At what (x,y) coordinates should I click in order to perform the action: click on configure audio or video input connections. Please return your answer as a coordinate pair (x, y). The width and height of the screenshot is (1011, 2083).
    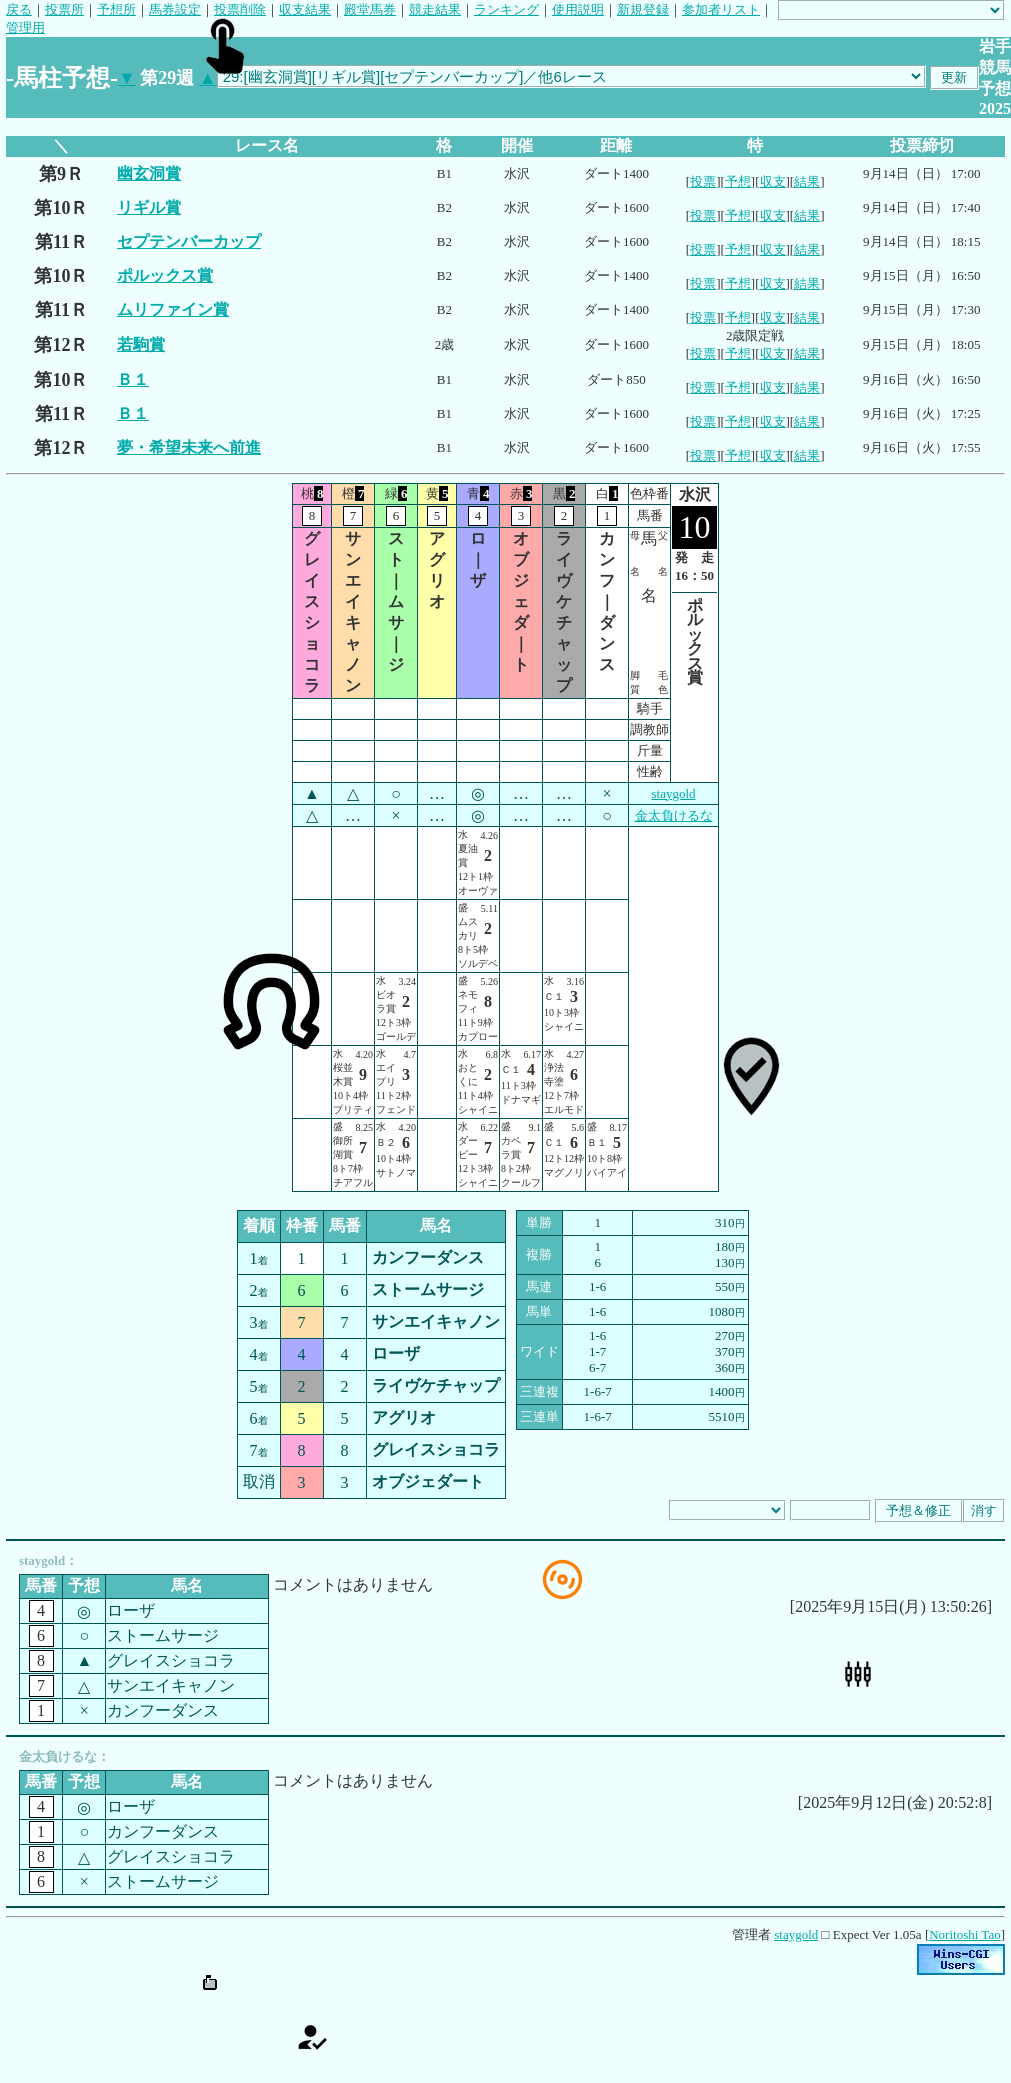
    Looking at the image, I should click on (858, 1674).